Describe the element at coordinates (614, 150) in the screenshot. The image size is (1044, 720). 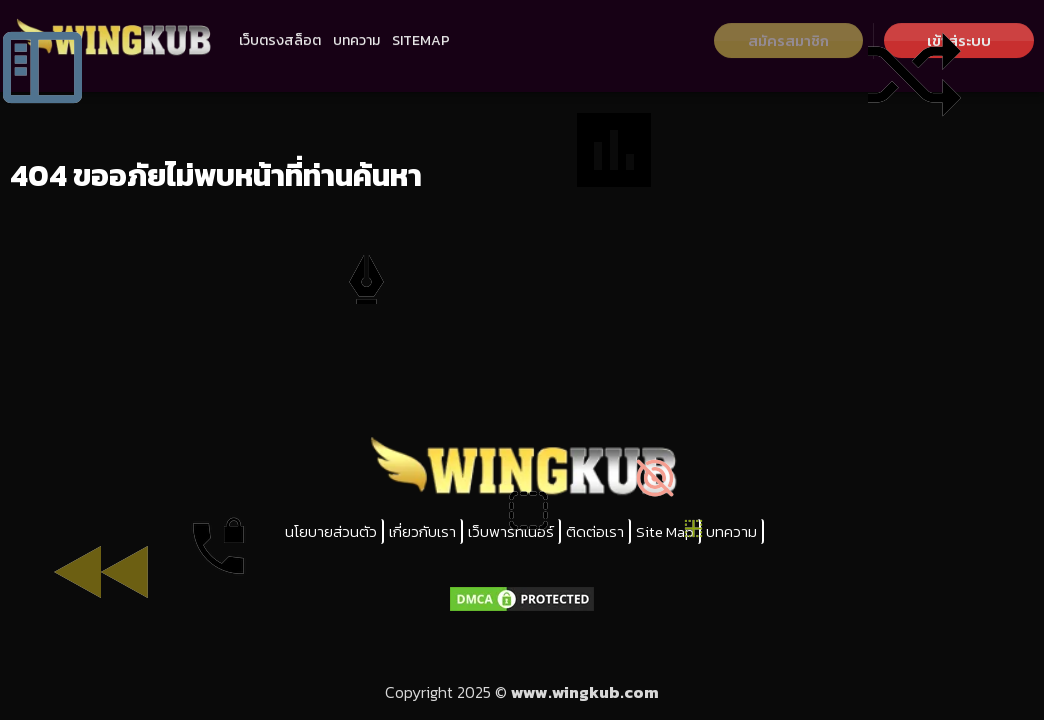
I see `view poll results` at that location.